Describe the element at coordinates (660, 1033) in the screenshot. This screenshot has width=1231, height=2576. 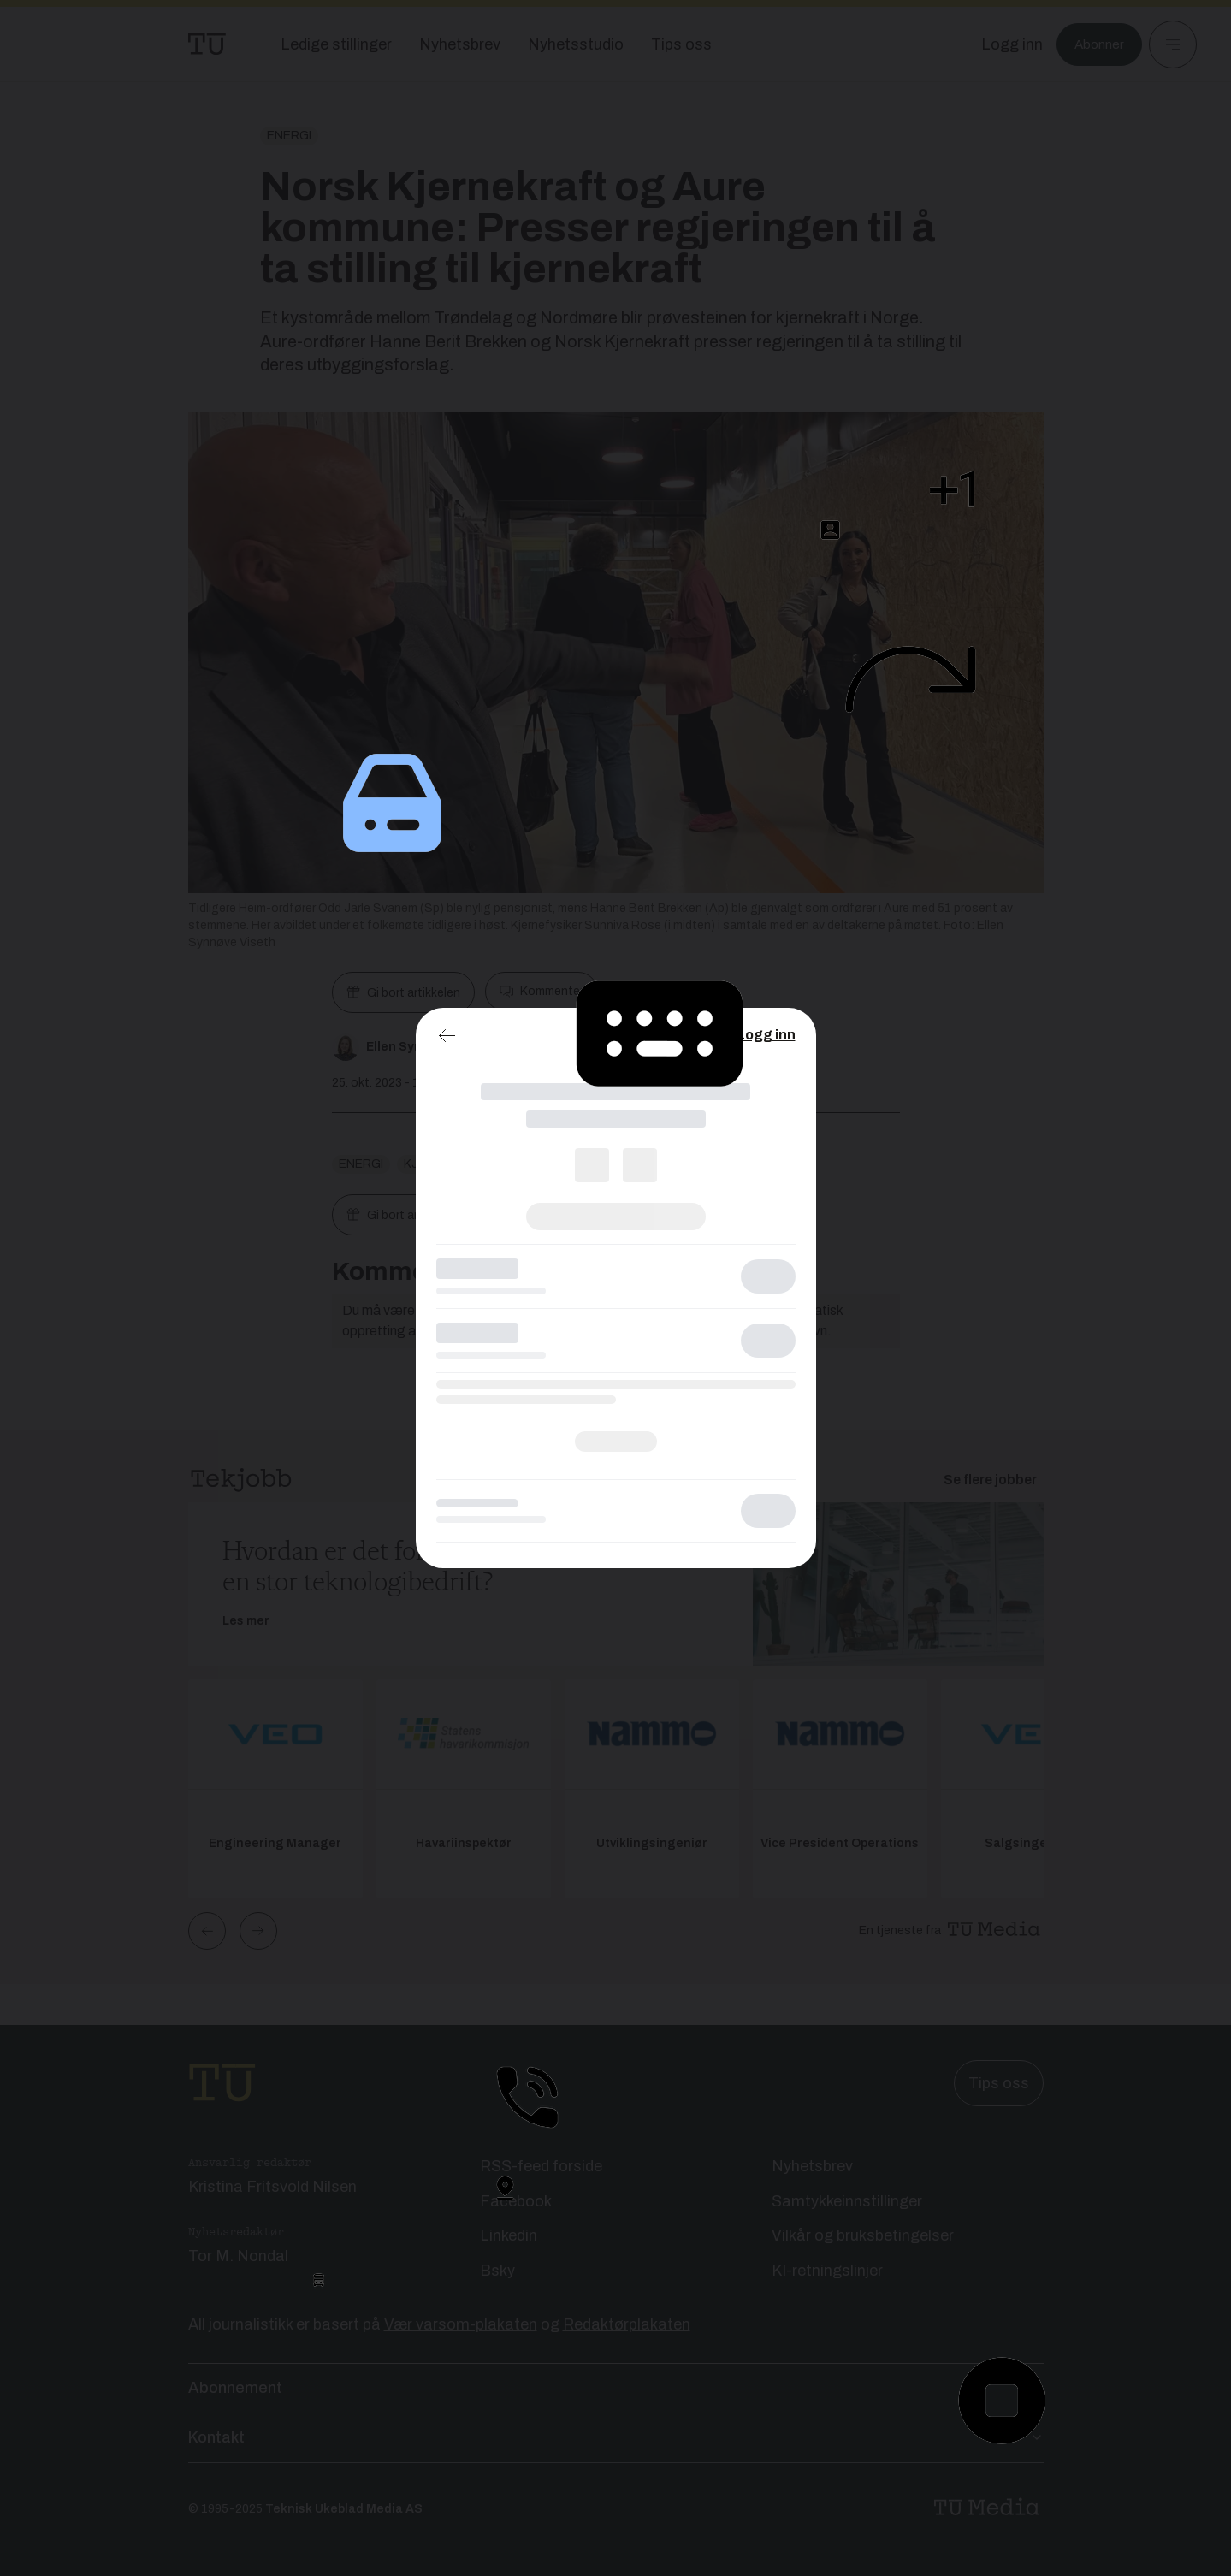
I see `open the on-screen keyboard` at that location.